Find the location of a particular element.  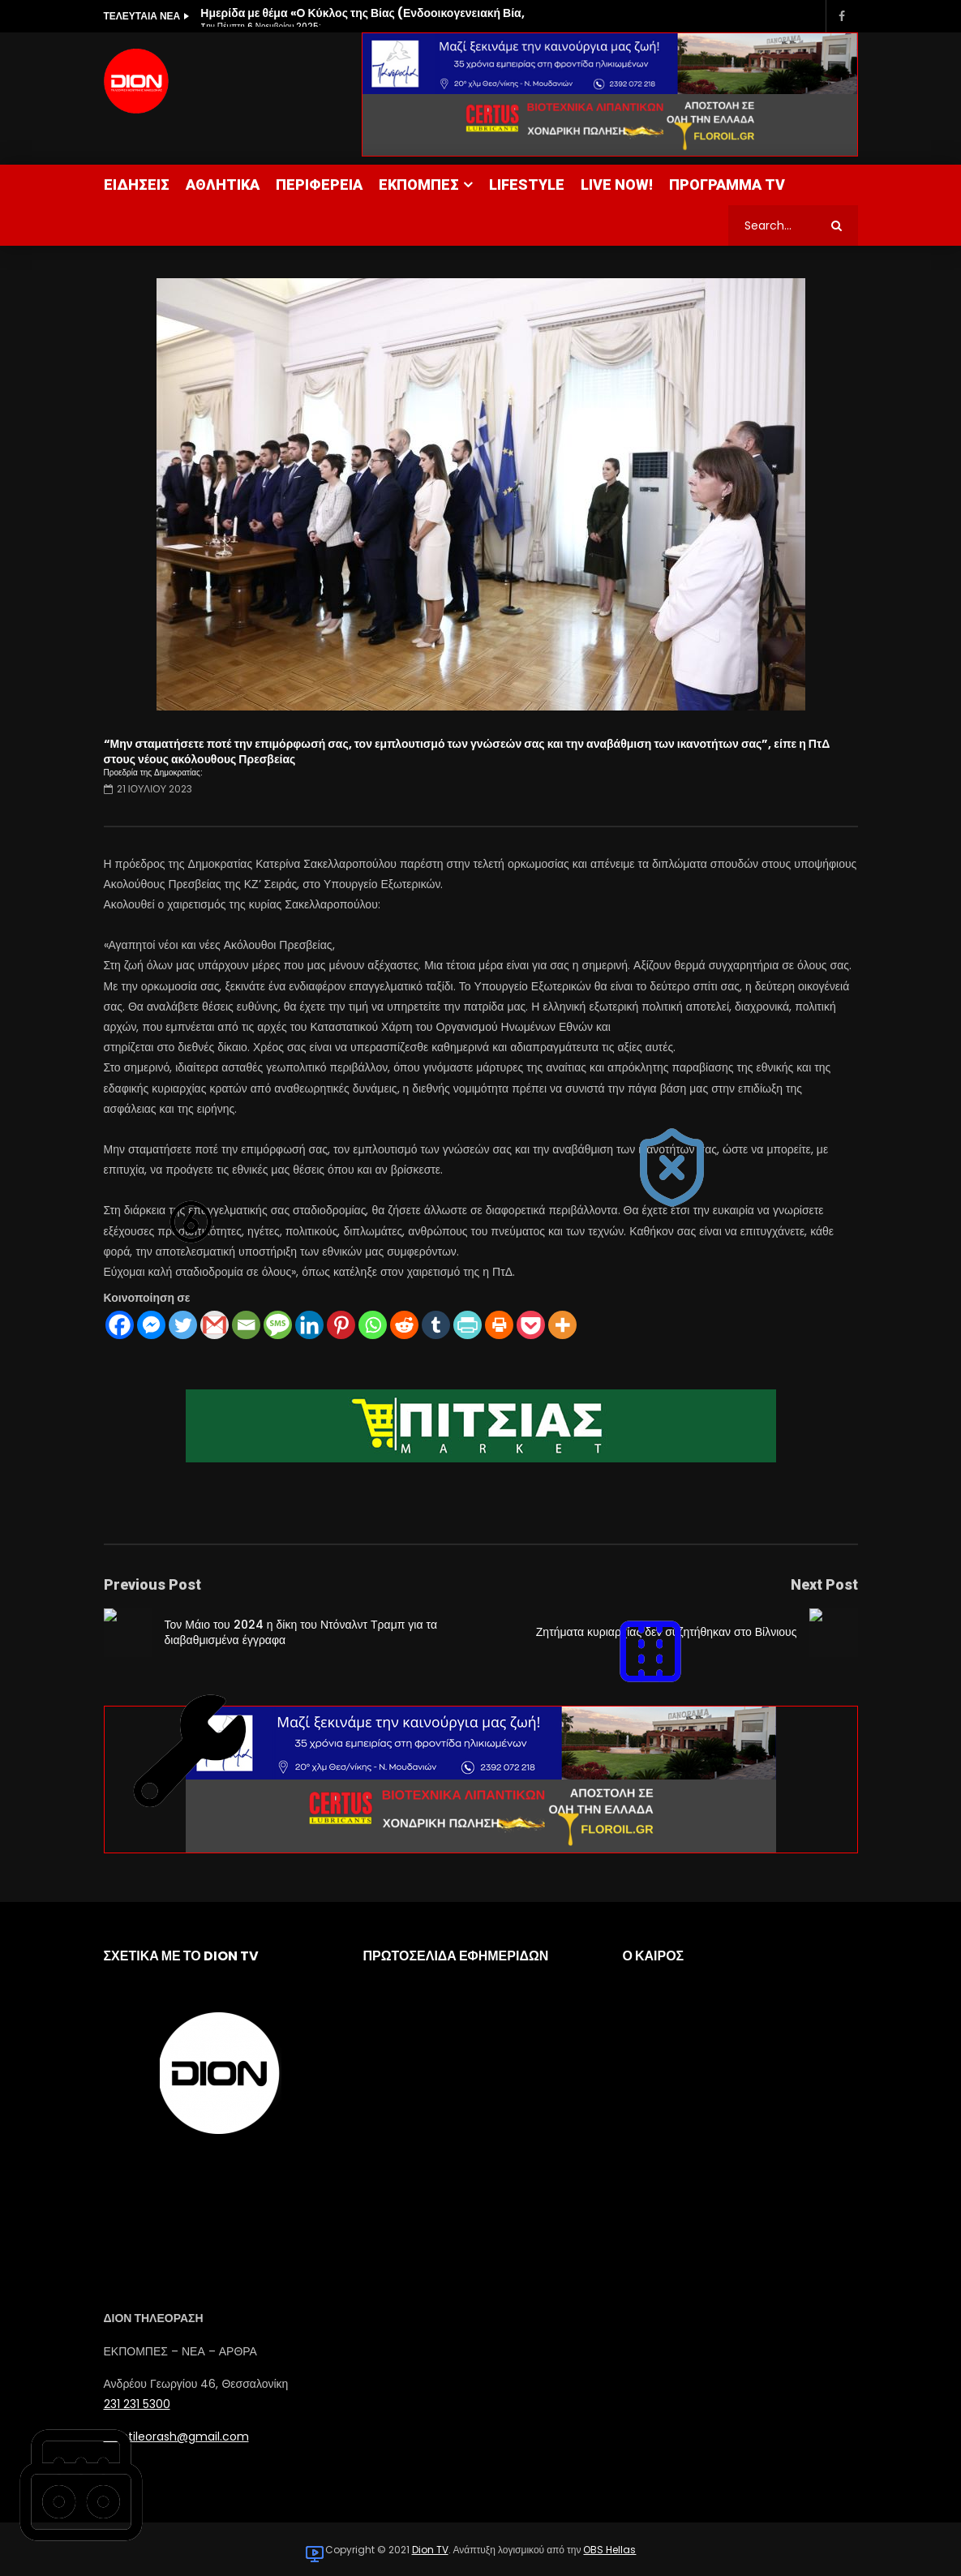

play music or audio is located at coordinates (81, 2485).